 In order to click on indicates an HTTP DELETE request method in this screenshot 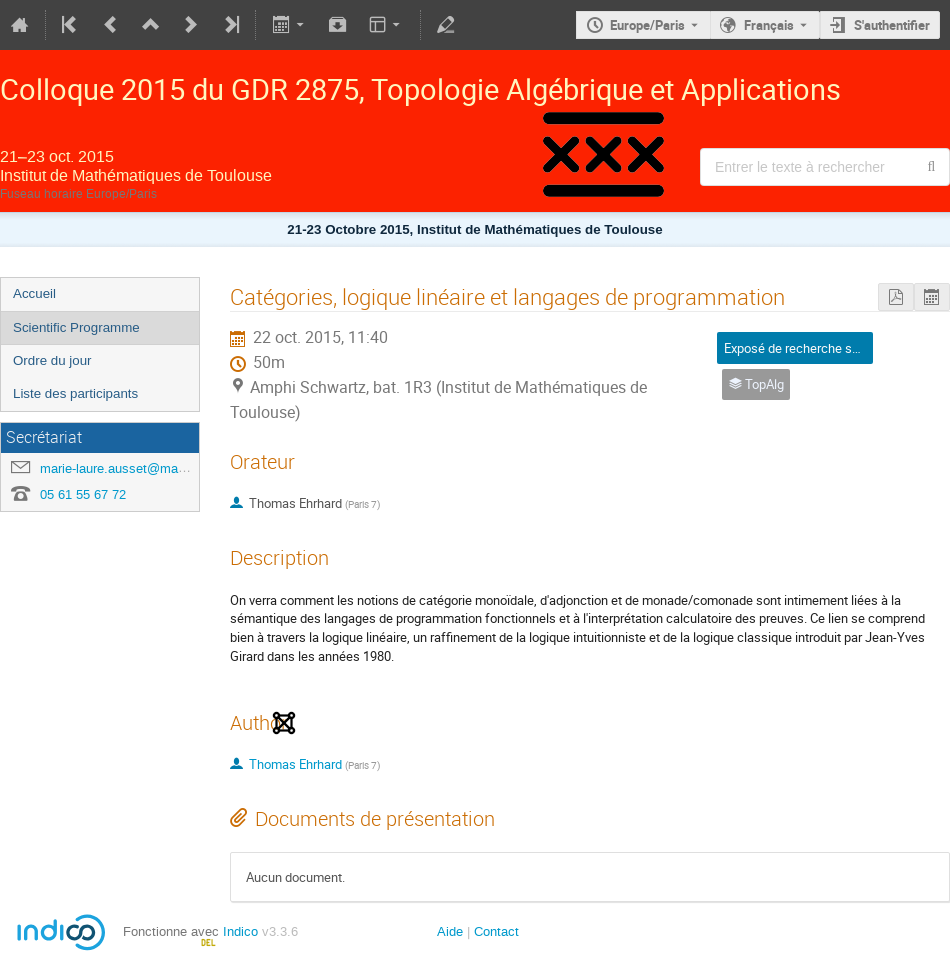, I will do `click(208, 942)`.